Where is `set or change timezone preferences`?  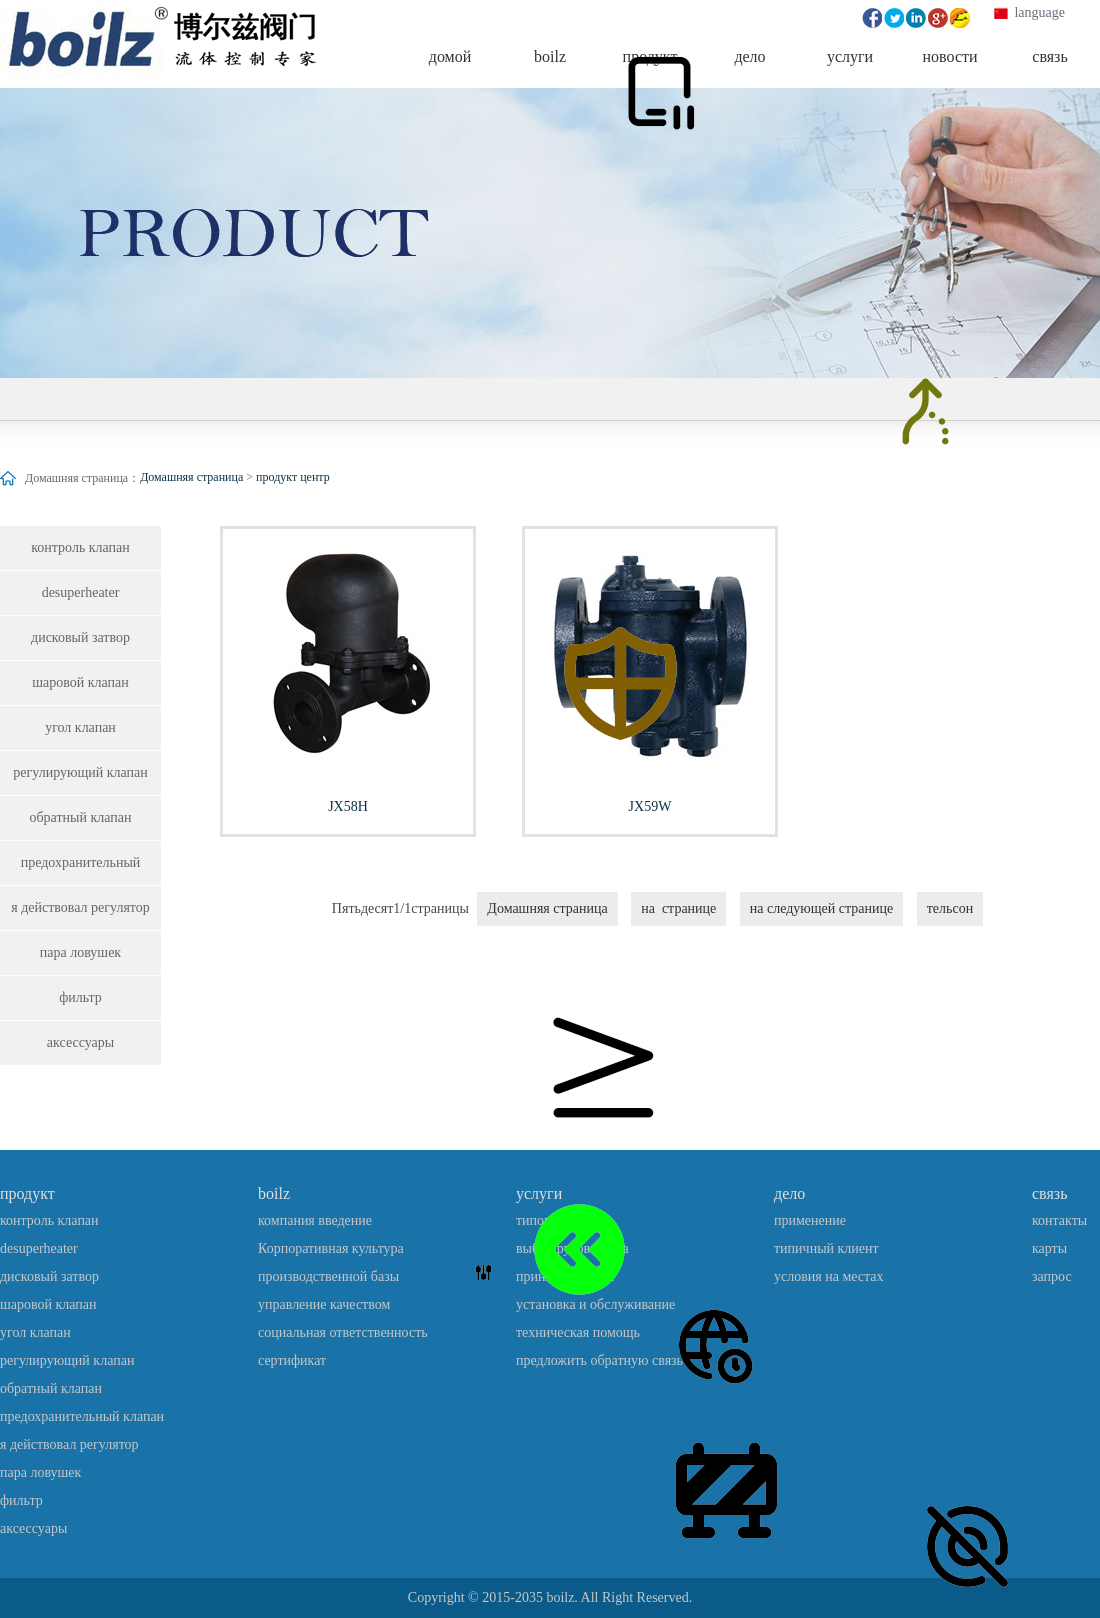
set or change timezone preferences is located at coordinates (714, 1345).